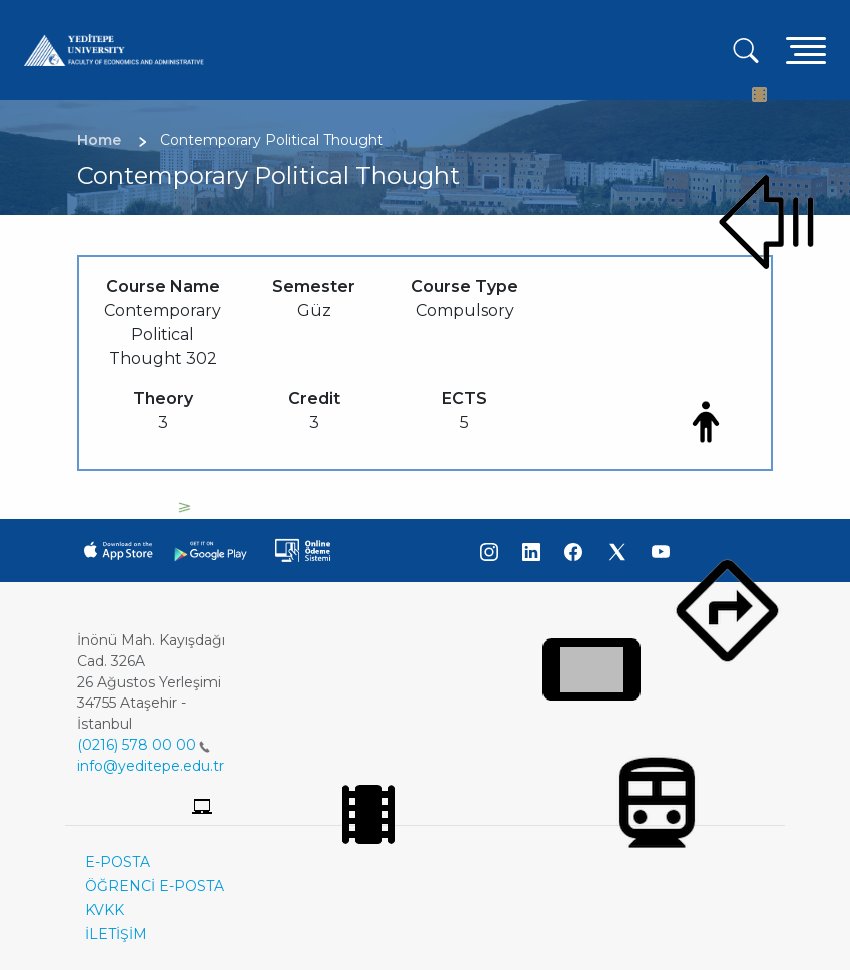 Image resolution: width=850 pixels, height=970 pixels. I want to click on get subway or metro directions, so click(657, 805).